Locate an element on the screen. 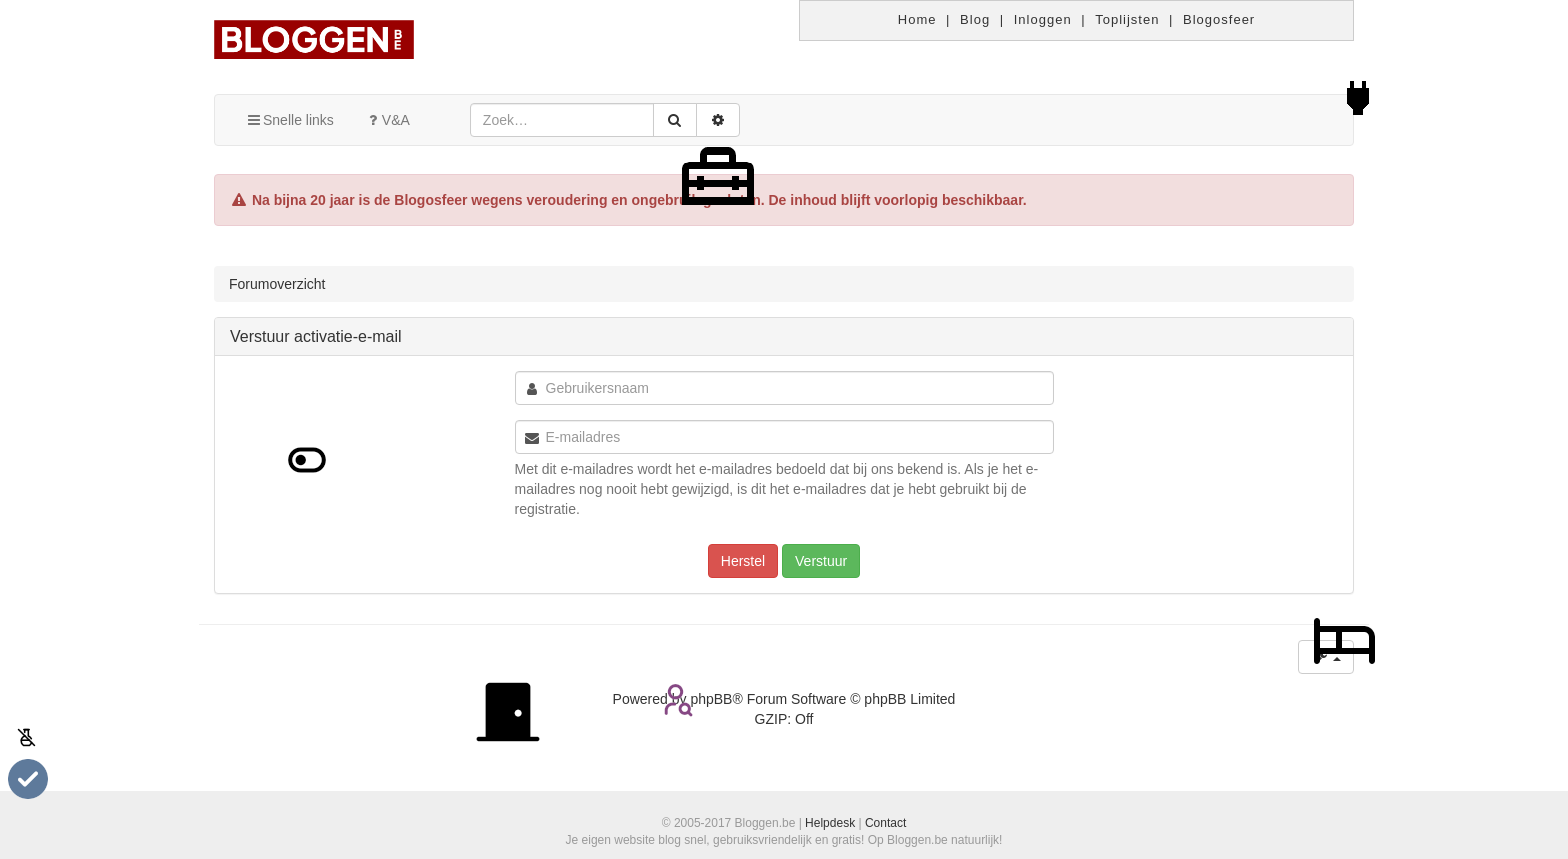 The width and height of the screenshot is (1568, 859). view sleeping or accommodation options is located at coordinates (1343, 641).